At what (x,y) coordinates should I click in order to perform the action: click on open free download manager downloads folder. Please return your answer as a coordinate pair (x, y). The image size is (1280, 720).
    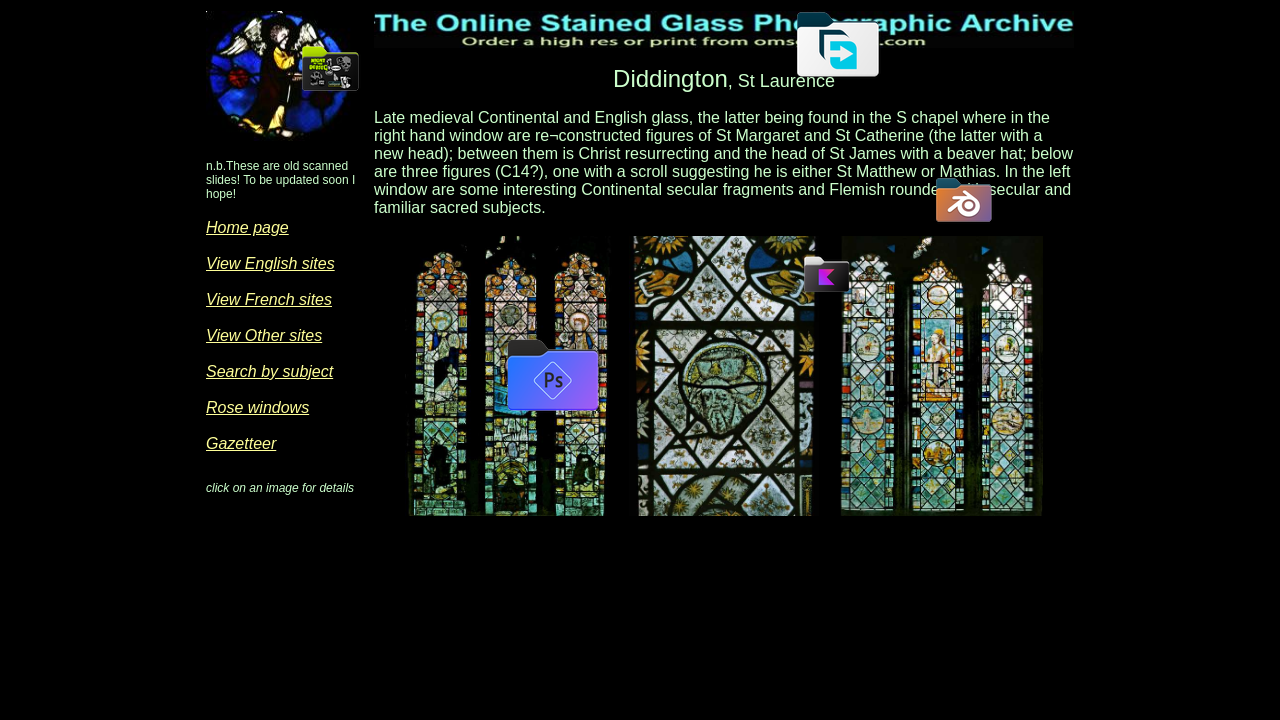
    Looking at the image, I should click on (837, 46).